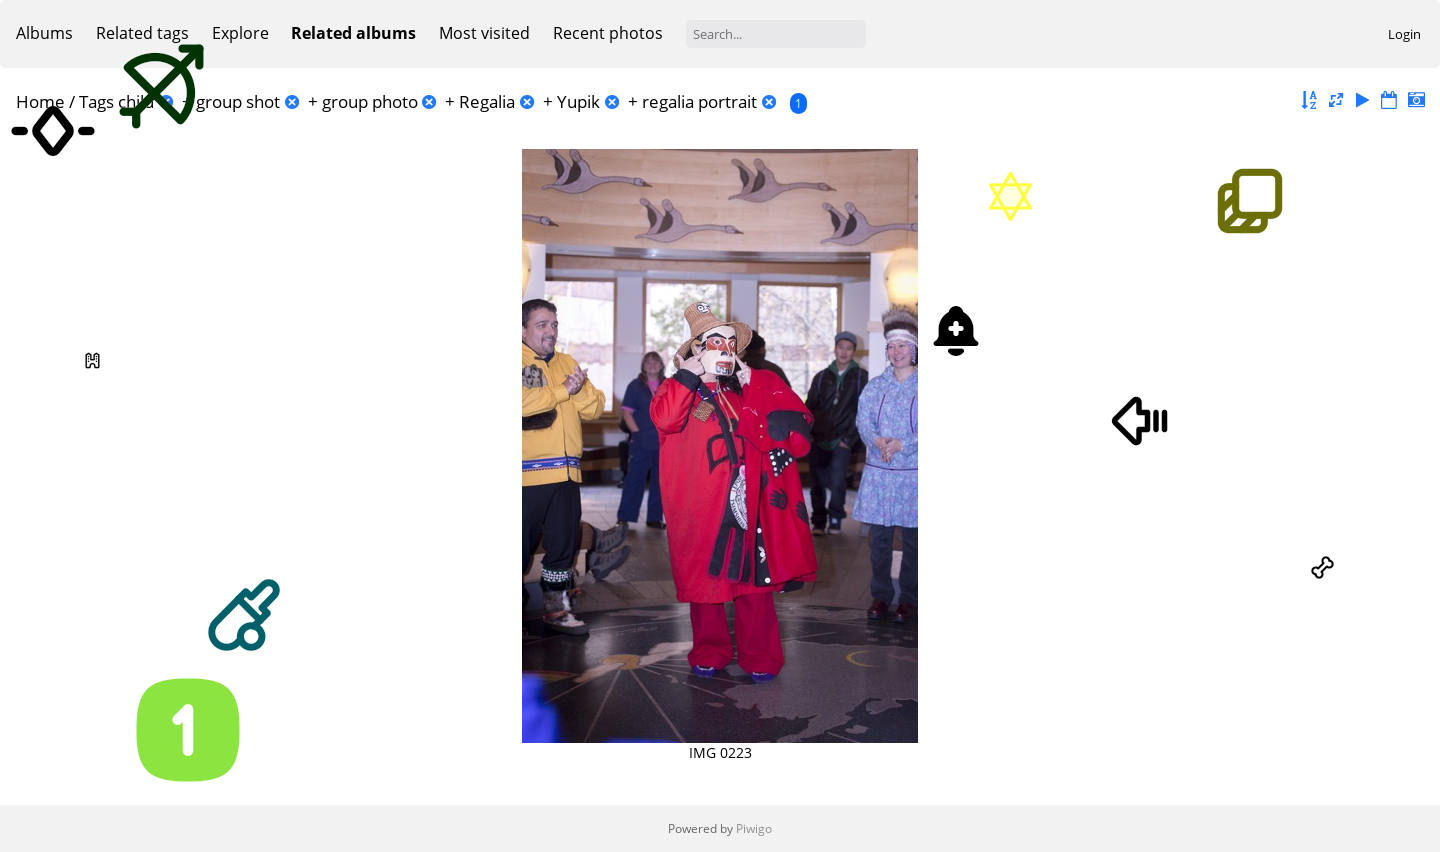 Image resolution: width=1440 pixels, height=852 pixels. I want to click on go back to previous content, so click(1139, 421).